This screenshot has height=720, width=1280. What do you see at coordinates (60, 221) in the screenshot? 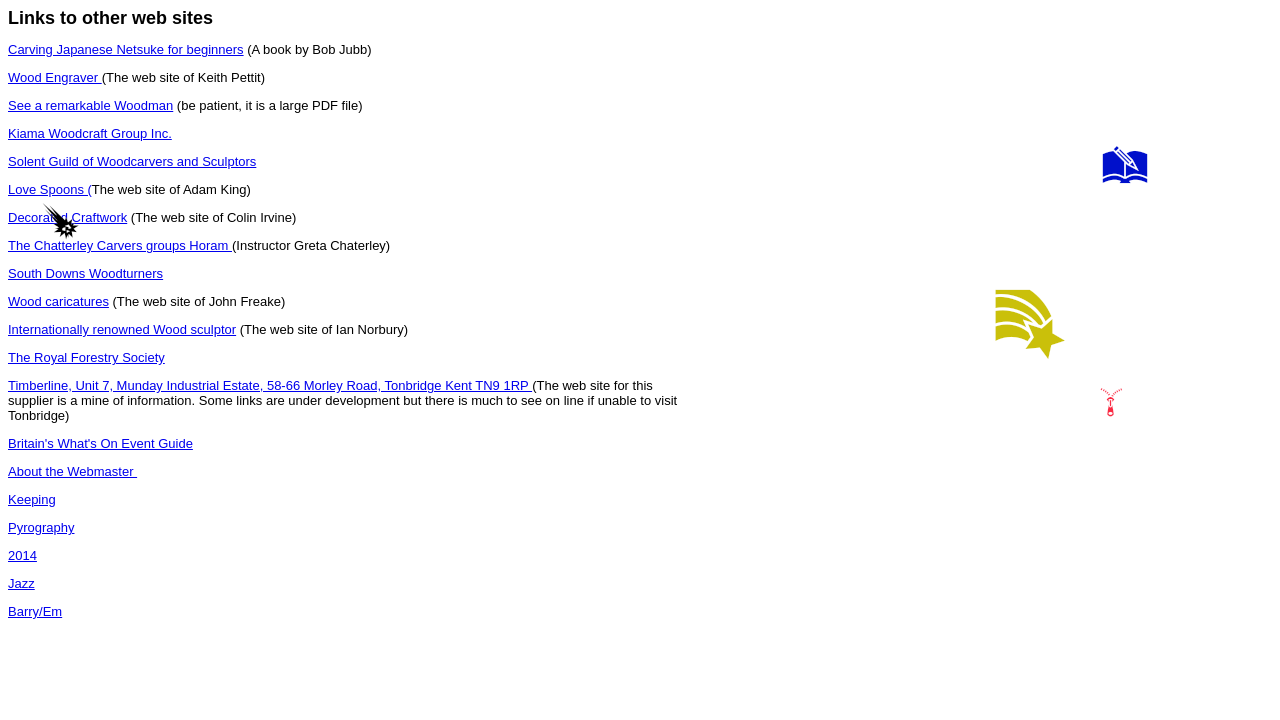
I see `indicates a meteor shower or cosmic event in-game` at bounding box center [60, 221].